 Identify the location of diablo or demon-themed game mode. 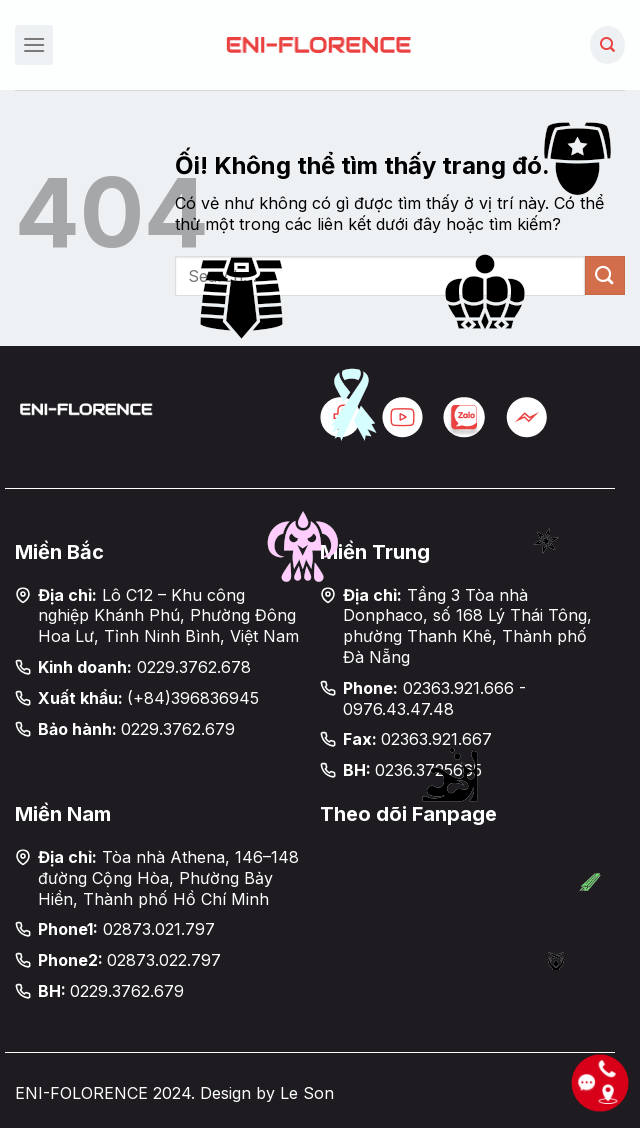
(303, 547).